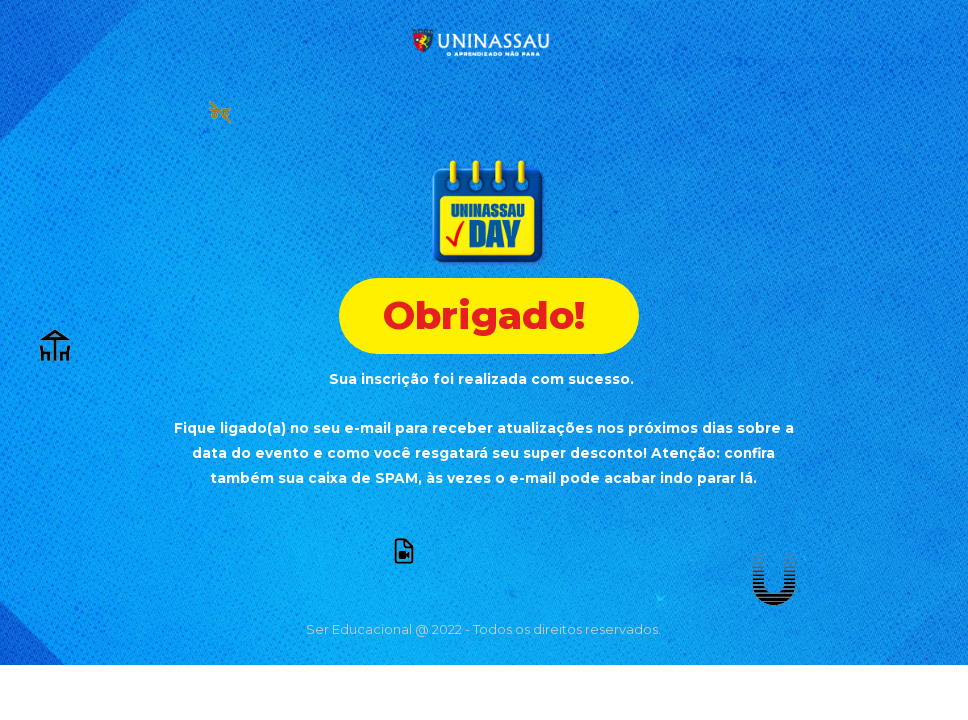 Image resolution: width=968 pixels, height=720 pixels. Describe the element at coordinates (774, 580) in the screenshot. I see `uniregistry brand logo` at that location.